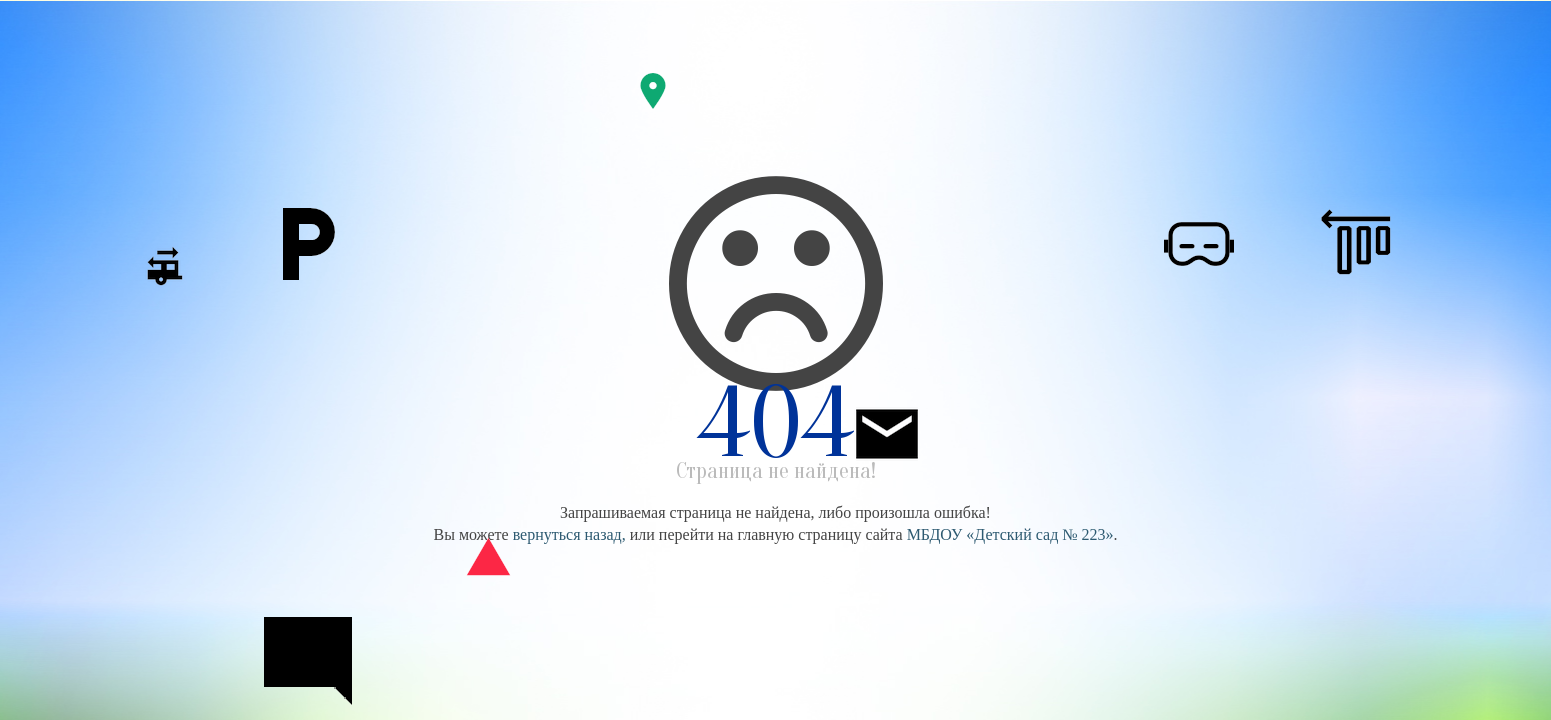 The height and width of the screenshot is (720, 1551). I want to click on find nearby parking locations, so click(307, 244).